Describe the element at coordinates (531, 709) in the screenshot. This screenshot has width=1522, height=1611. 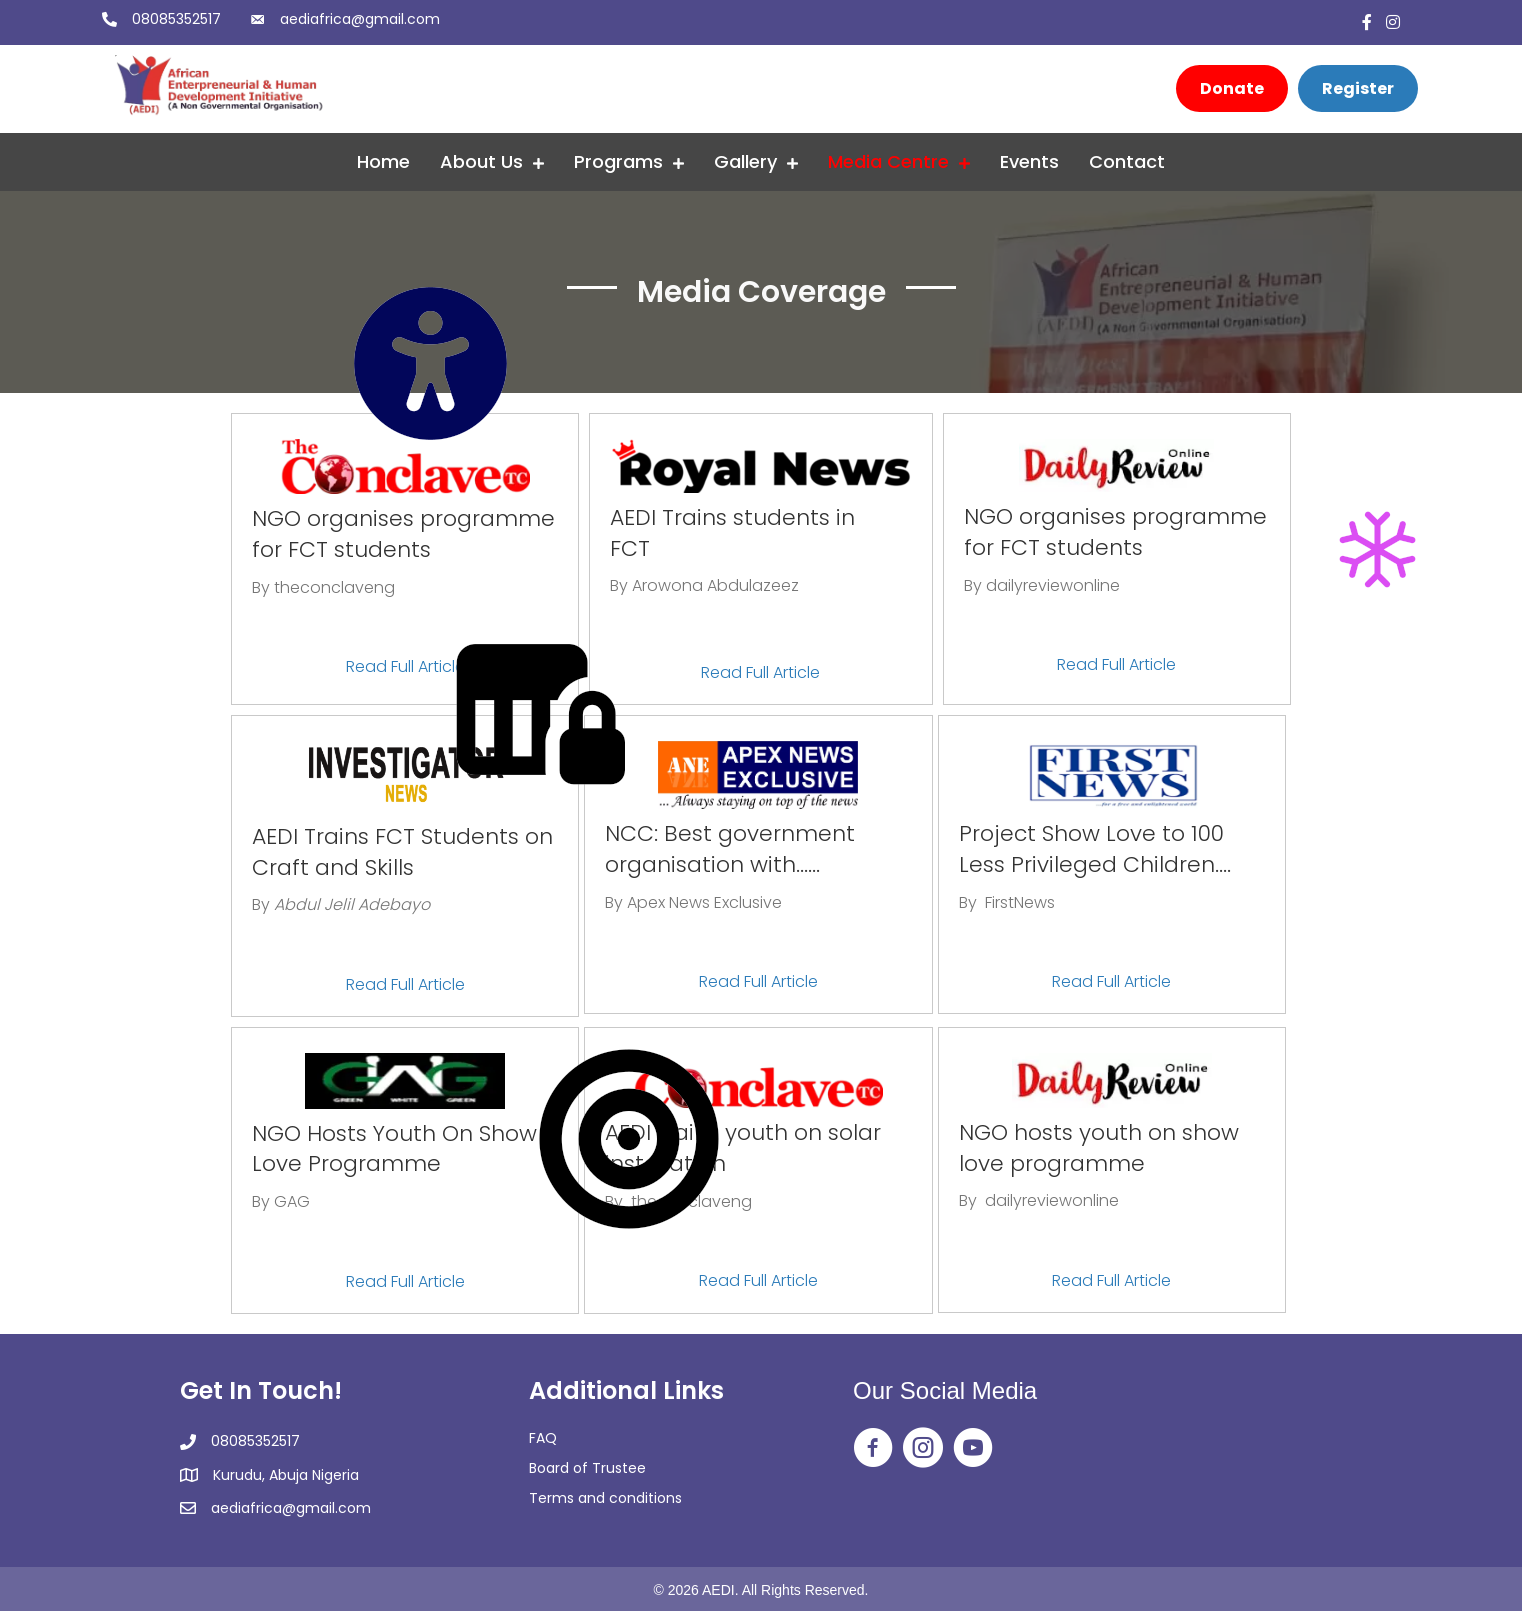
I see `lock a column in a spreadsheet or table` at that location.